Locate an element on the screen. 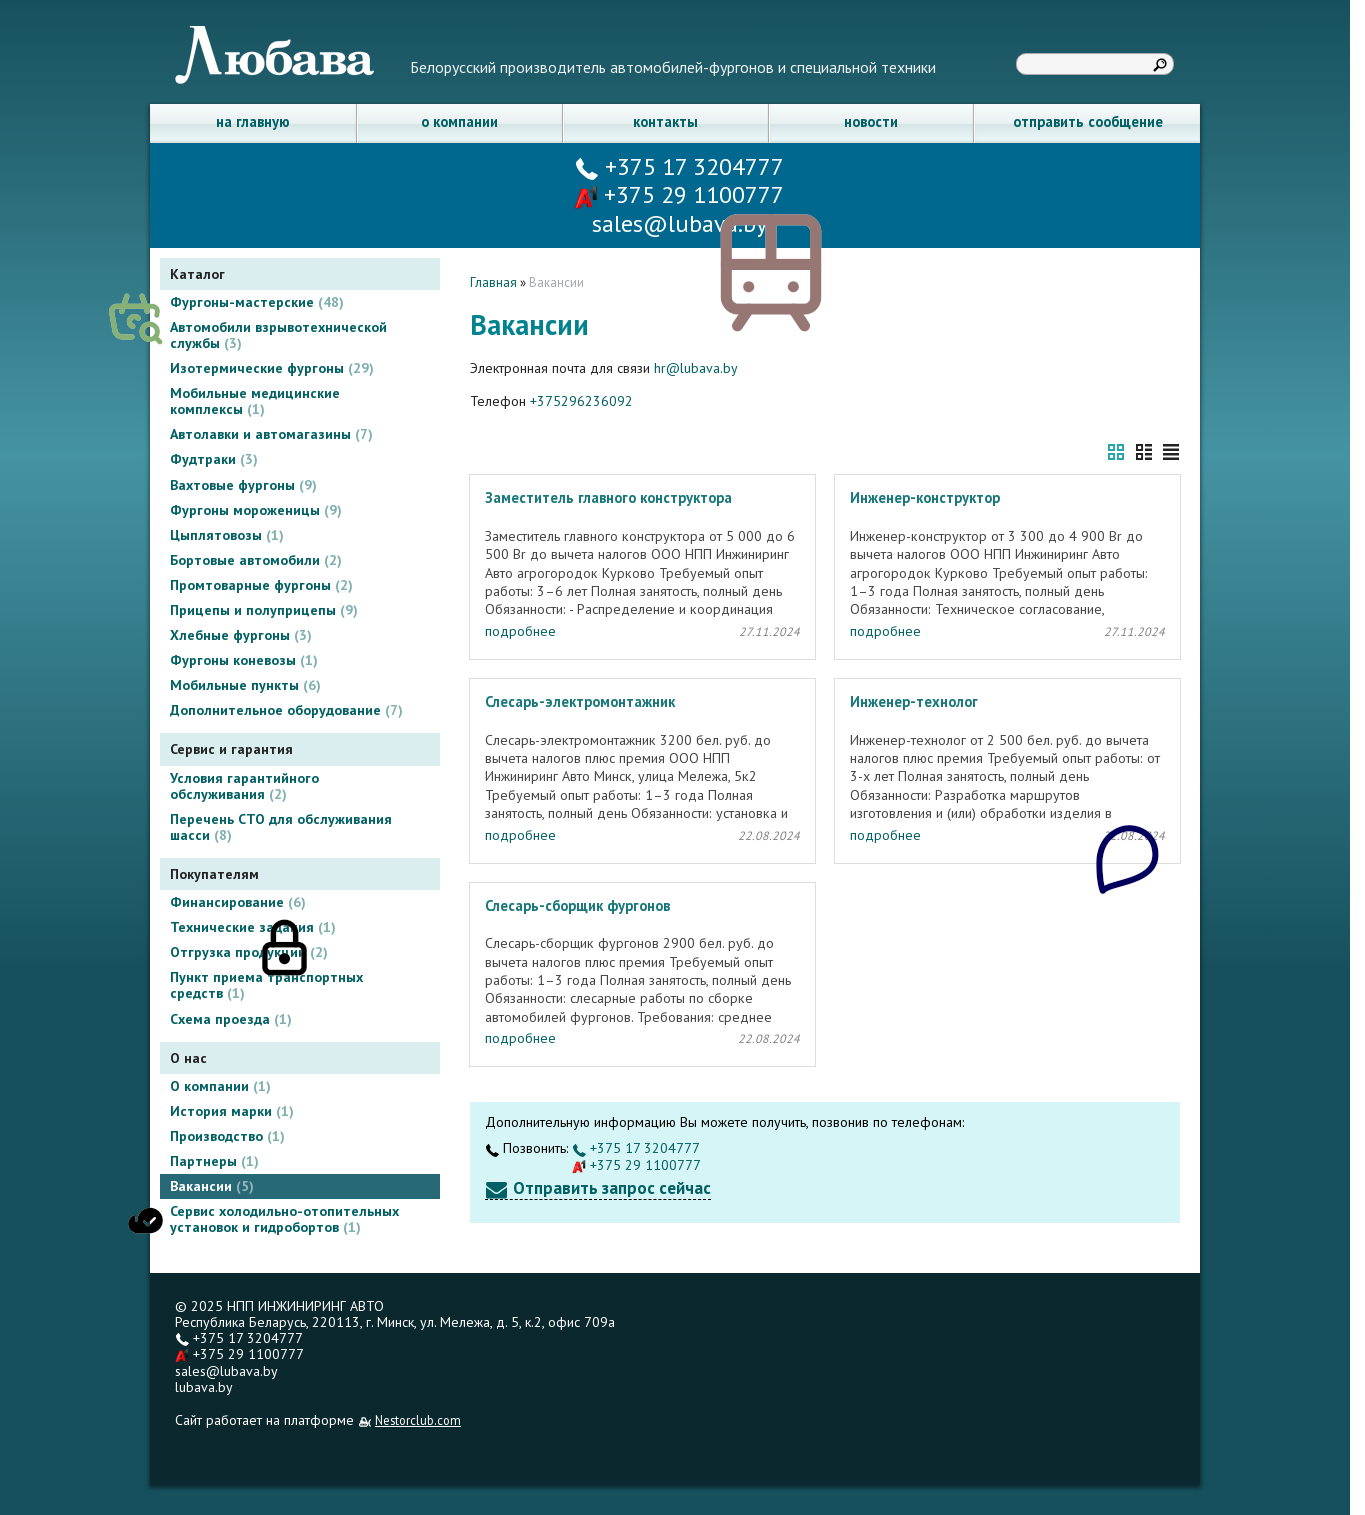 This screenshot has height=1515, width=1365. lock or secure this item is located at coordinates (284, 947).